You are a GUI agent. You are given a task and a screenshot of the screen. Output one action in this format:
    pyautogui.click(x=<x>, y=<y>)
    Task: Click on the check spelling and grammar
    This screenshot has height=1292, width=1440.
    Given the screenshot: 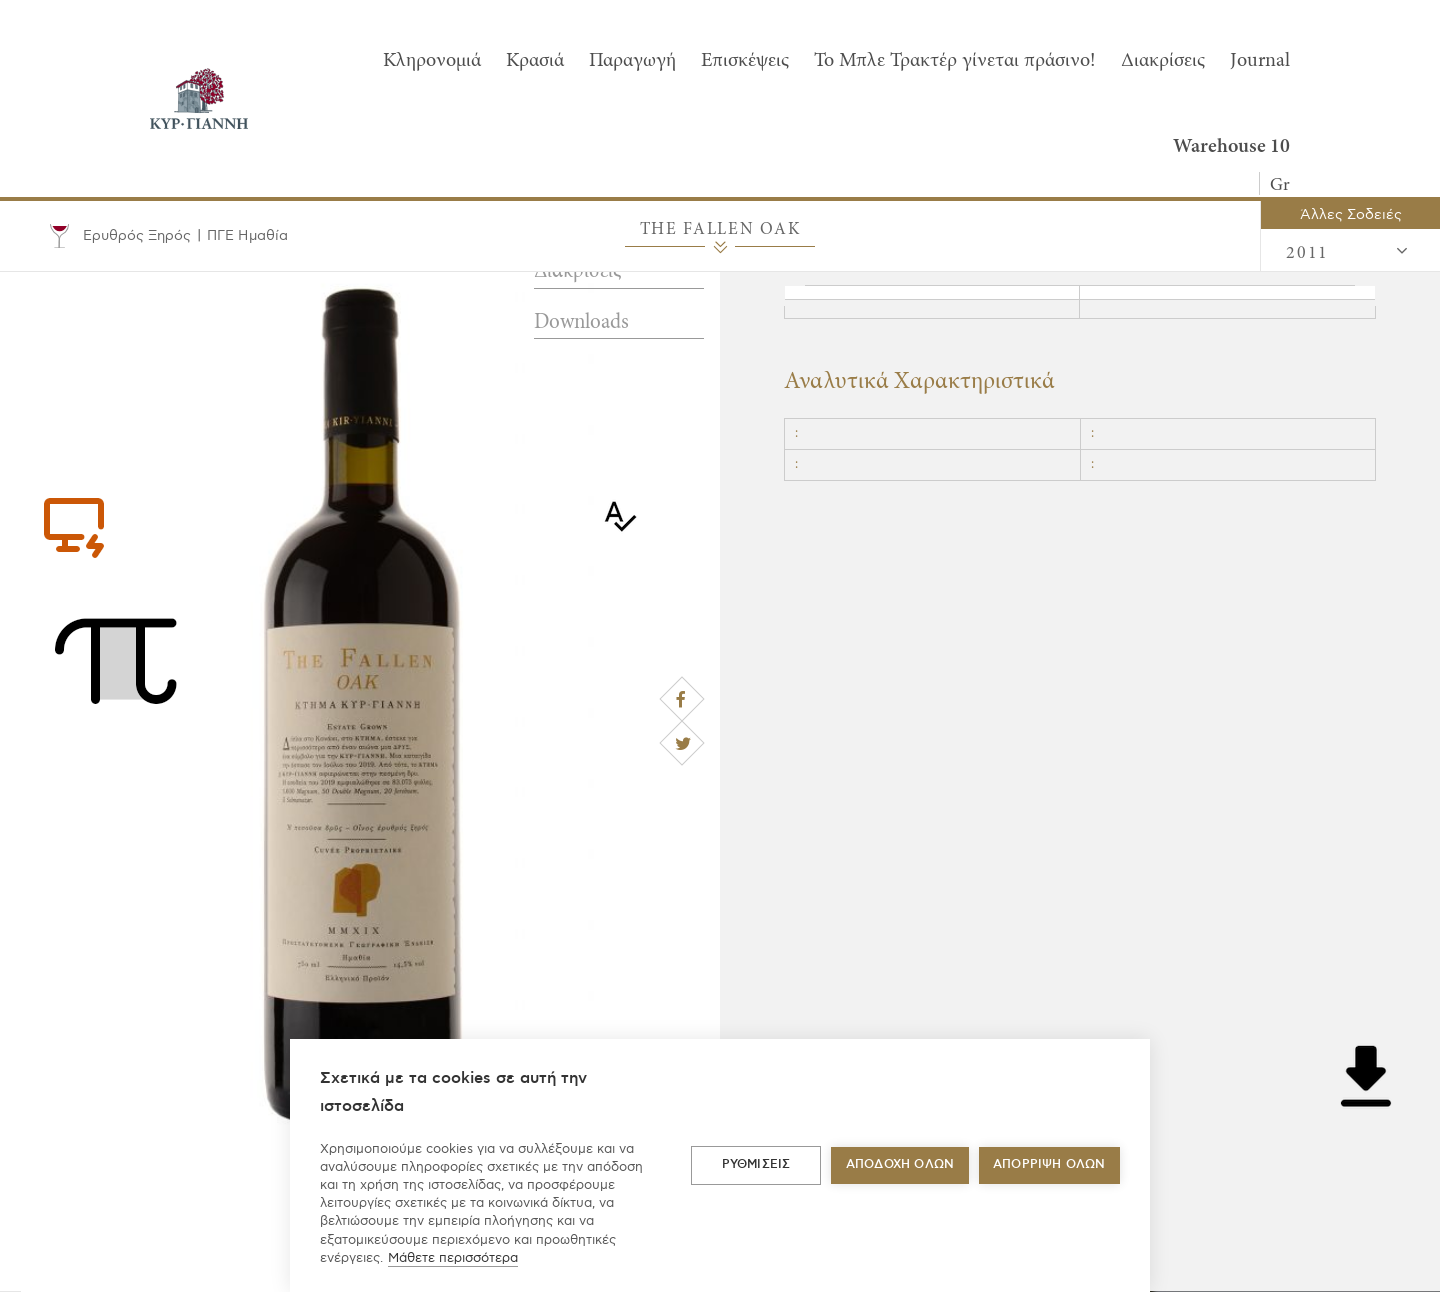 What is the action you would take?
    pyautogui.click(x=619, y=515)
    